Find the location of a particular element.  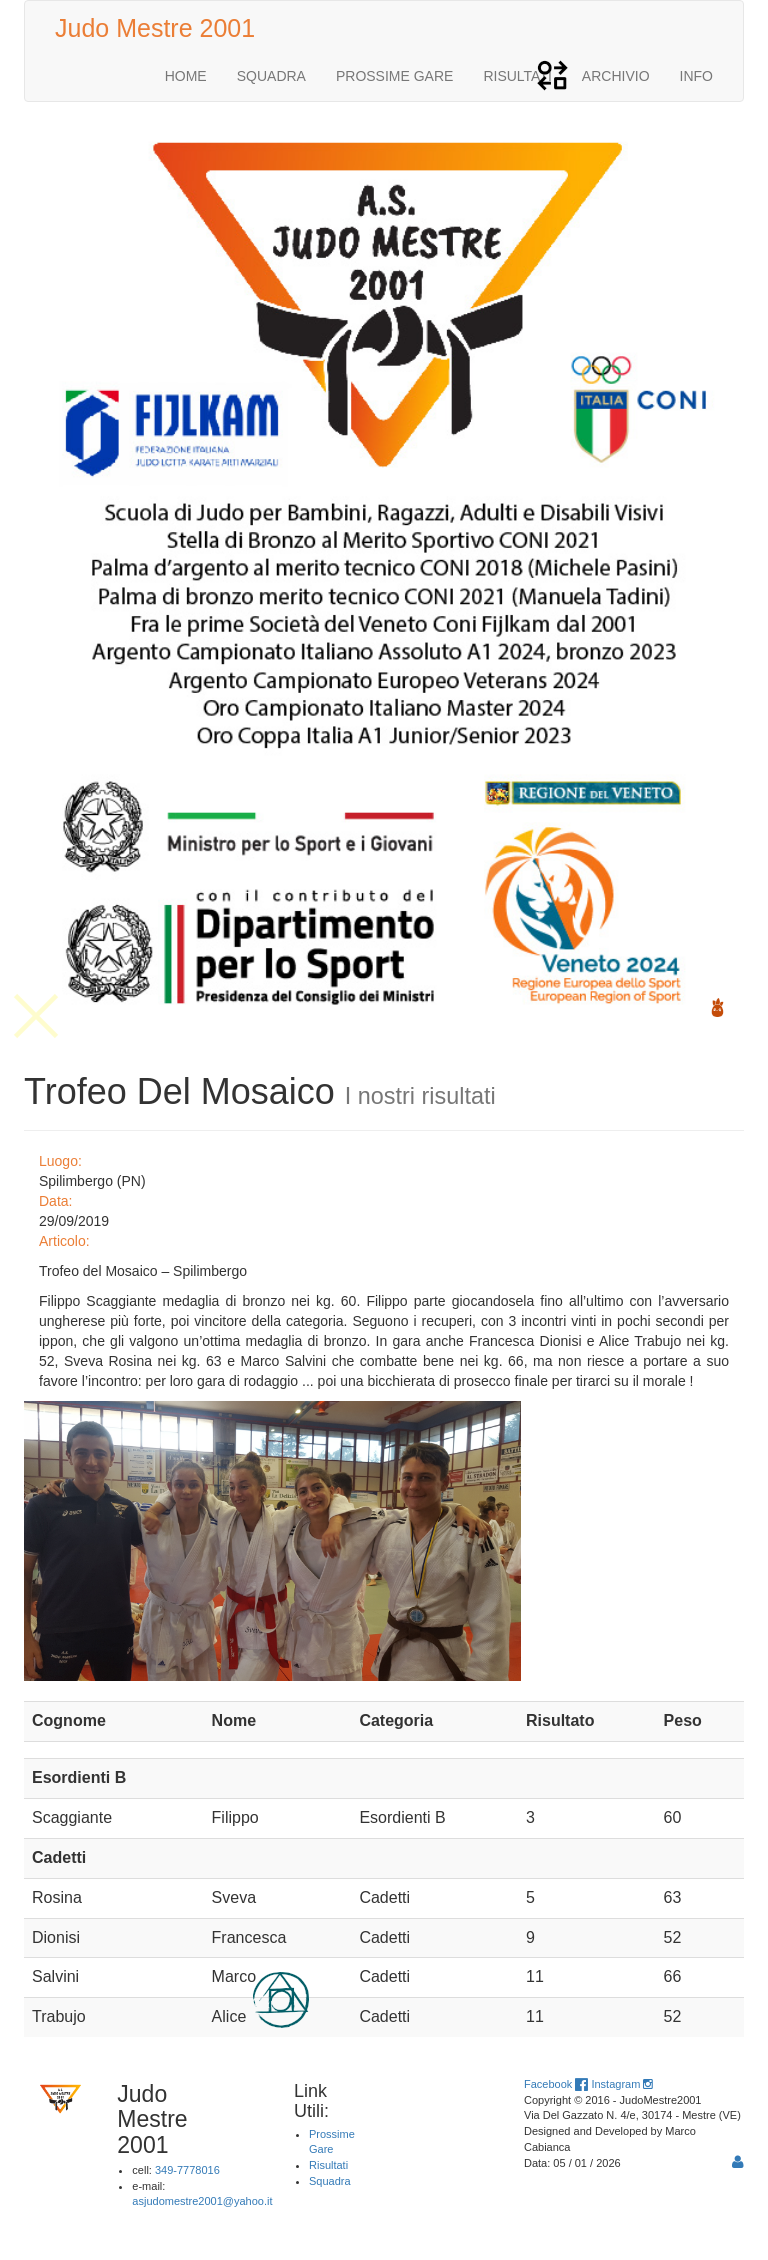

postcss css processing tool logo is located at coordinates (281, 2000).